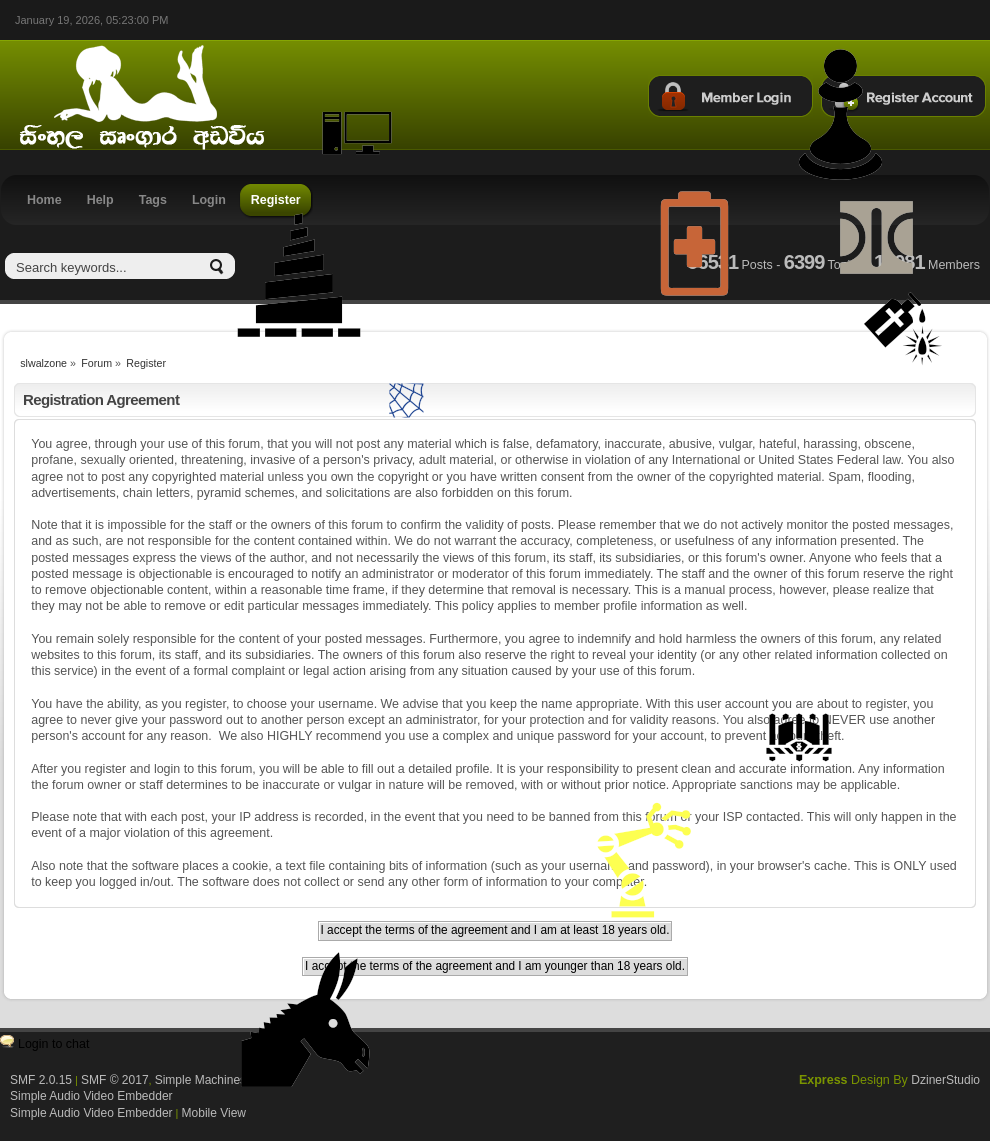 This screenshot has width=990, height=1141. I want to click on view mosque or islamic religious site, so click(299, 271).